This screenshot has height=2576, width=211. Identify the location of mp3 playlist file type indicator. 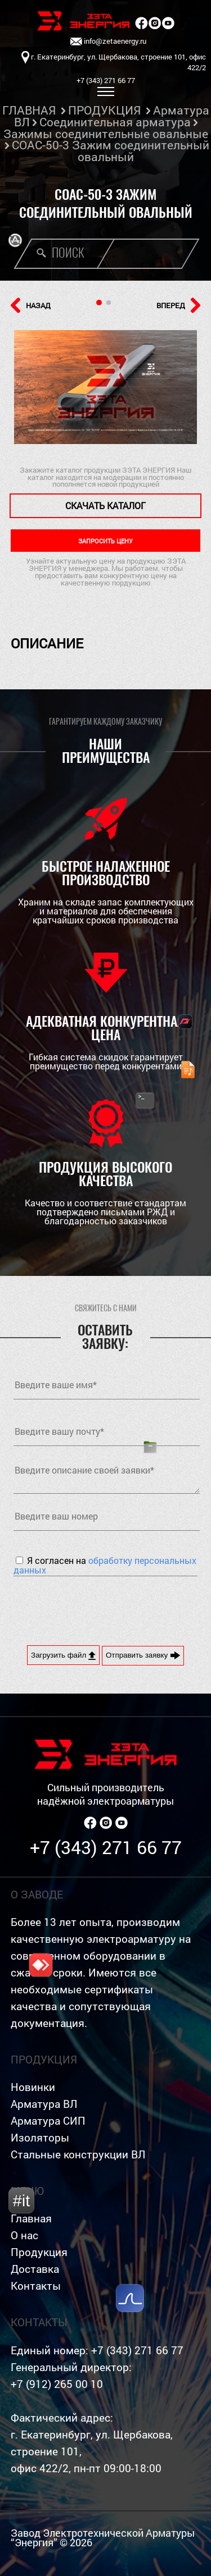
(188, 1070).